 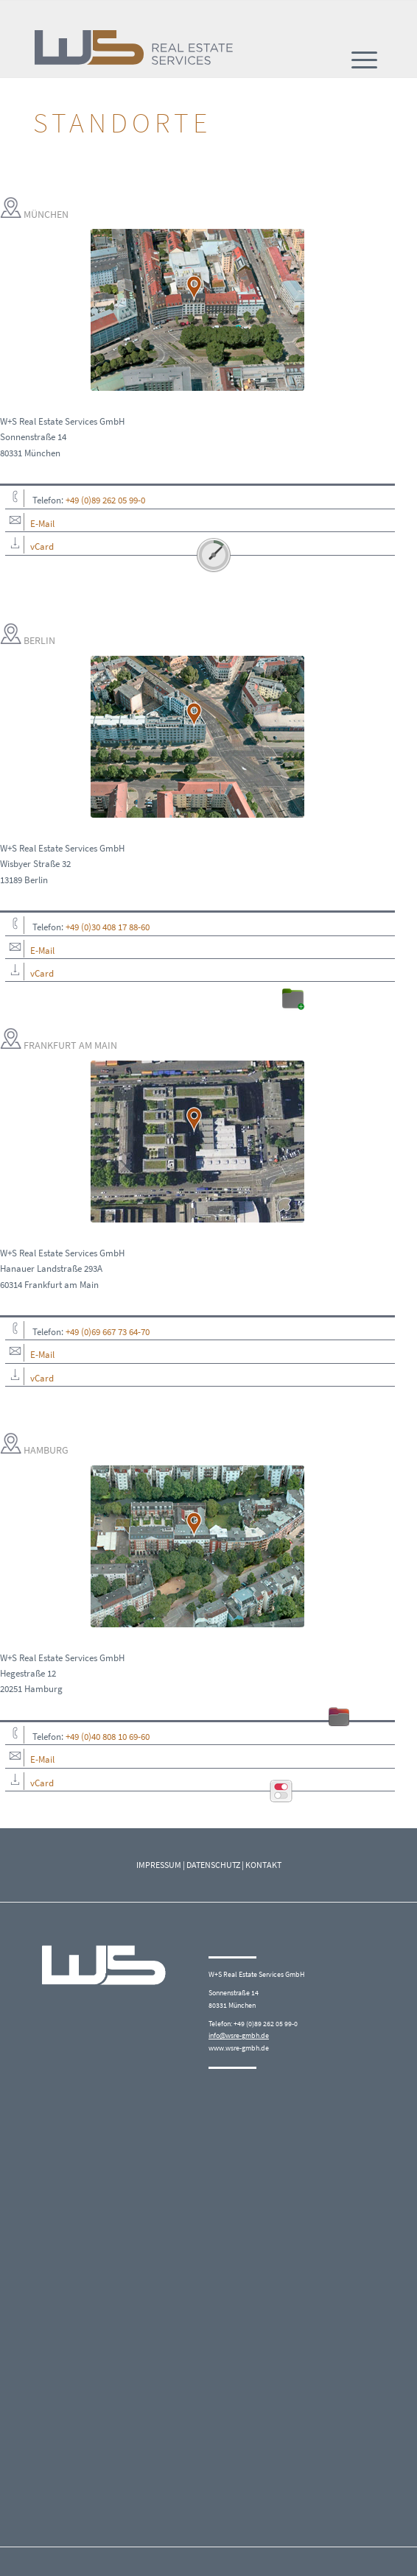 I want to click on create a new folder, so click(x=292, y=998).